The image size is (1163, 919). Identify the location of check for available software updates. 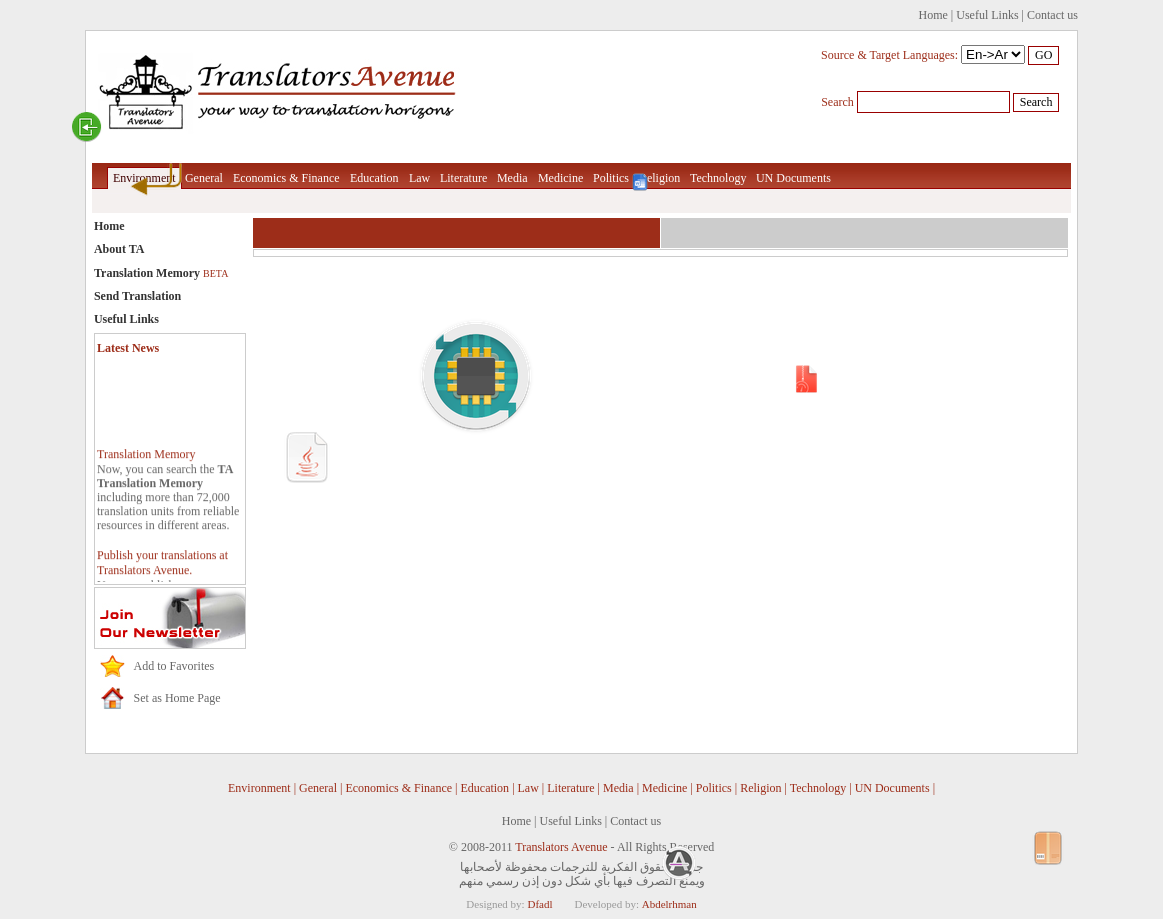
(679, 863).